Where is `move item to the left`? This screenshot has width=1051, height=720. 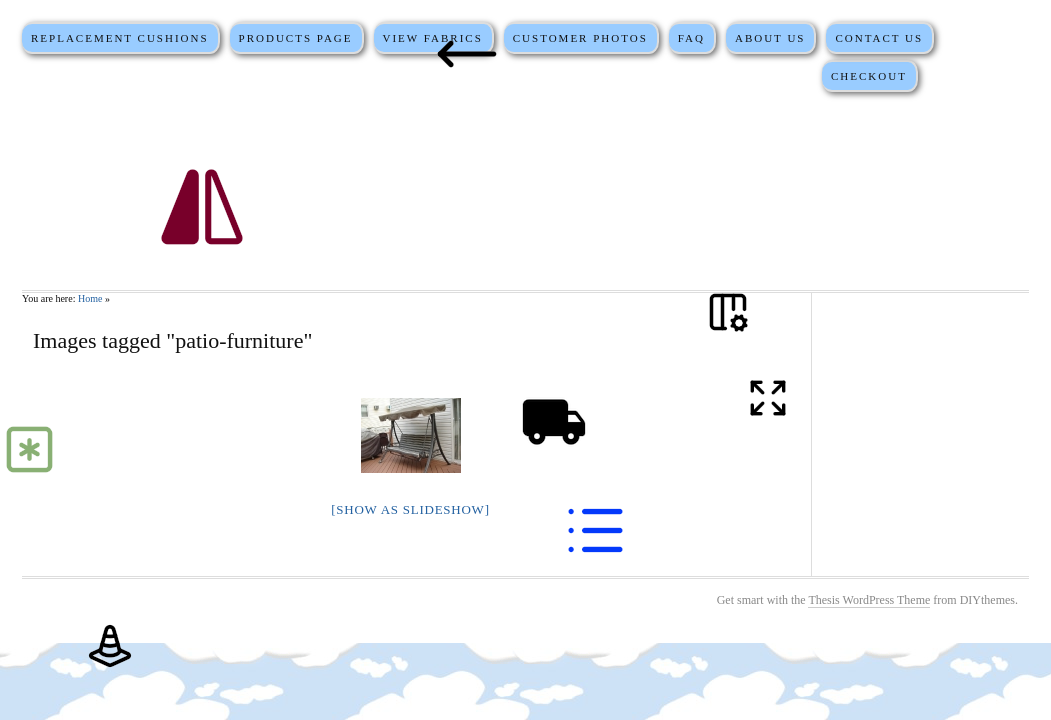 move item to the left is located at coordinates (467, 54).